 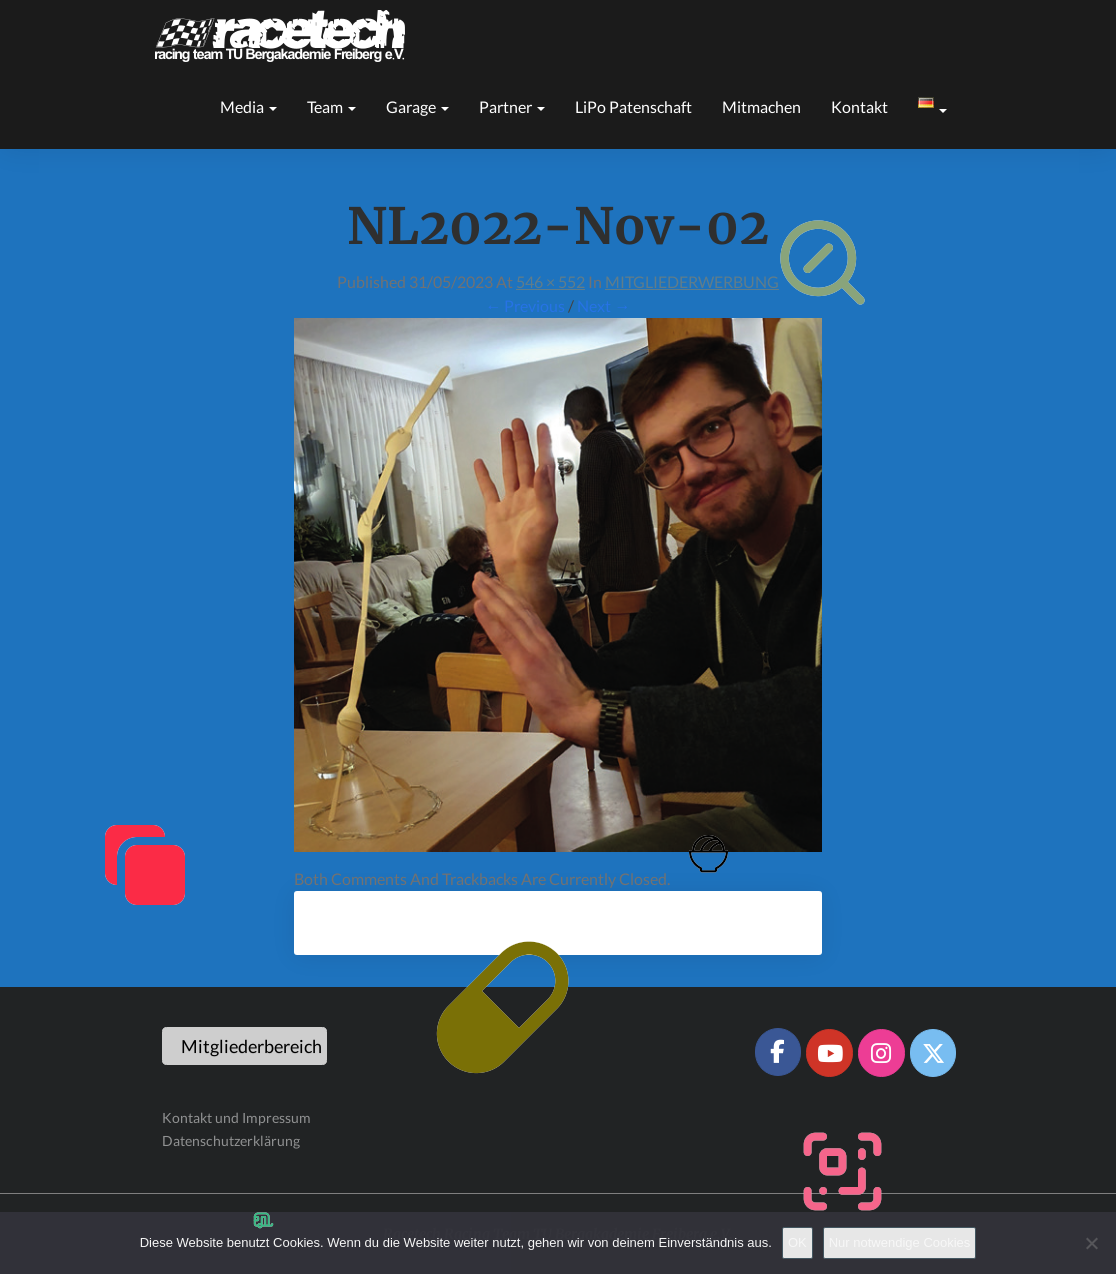 I want to click on search is disabled or unavailable, so click(x=822, y=262).